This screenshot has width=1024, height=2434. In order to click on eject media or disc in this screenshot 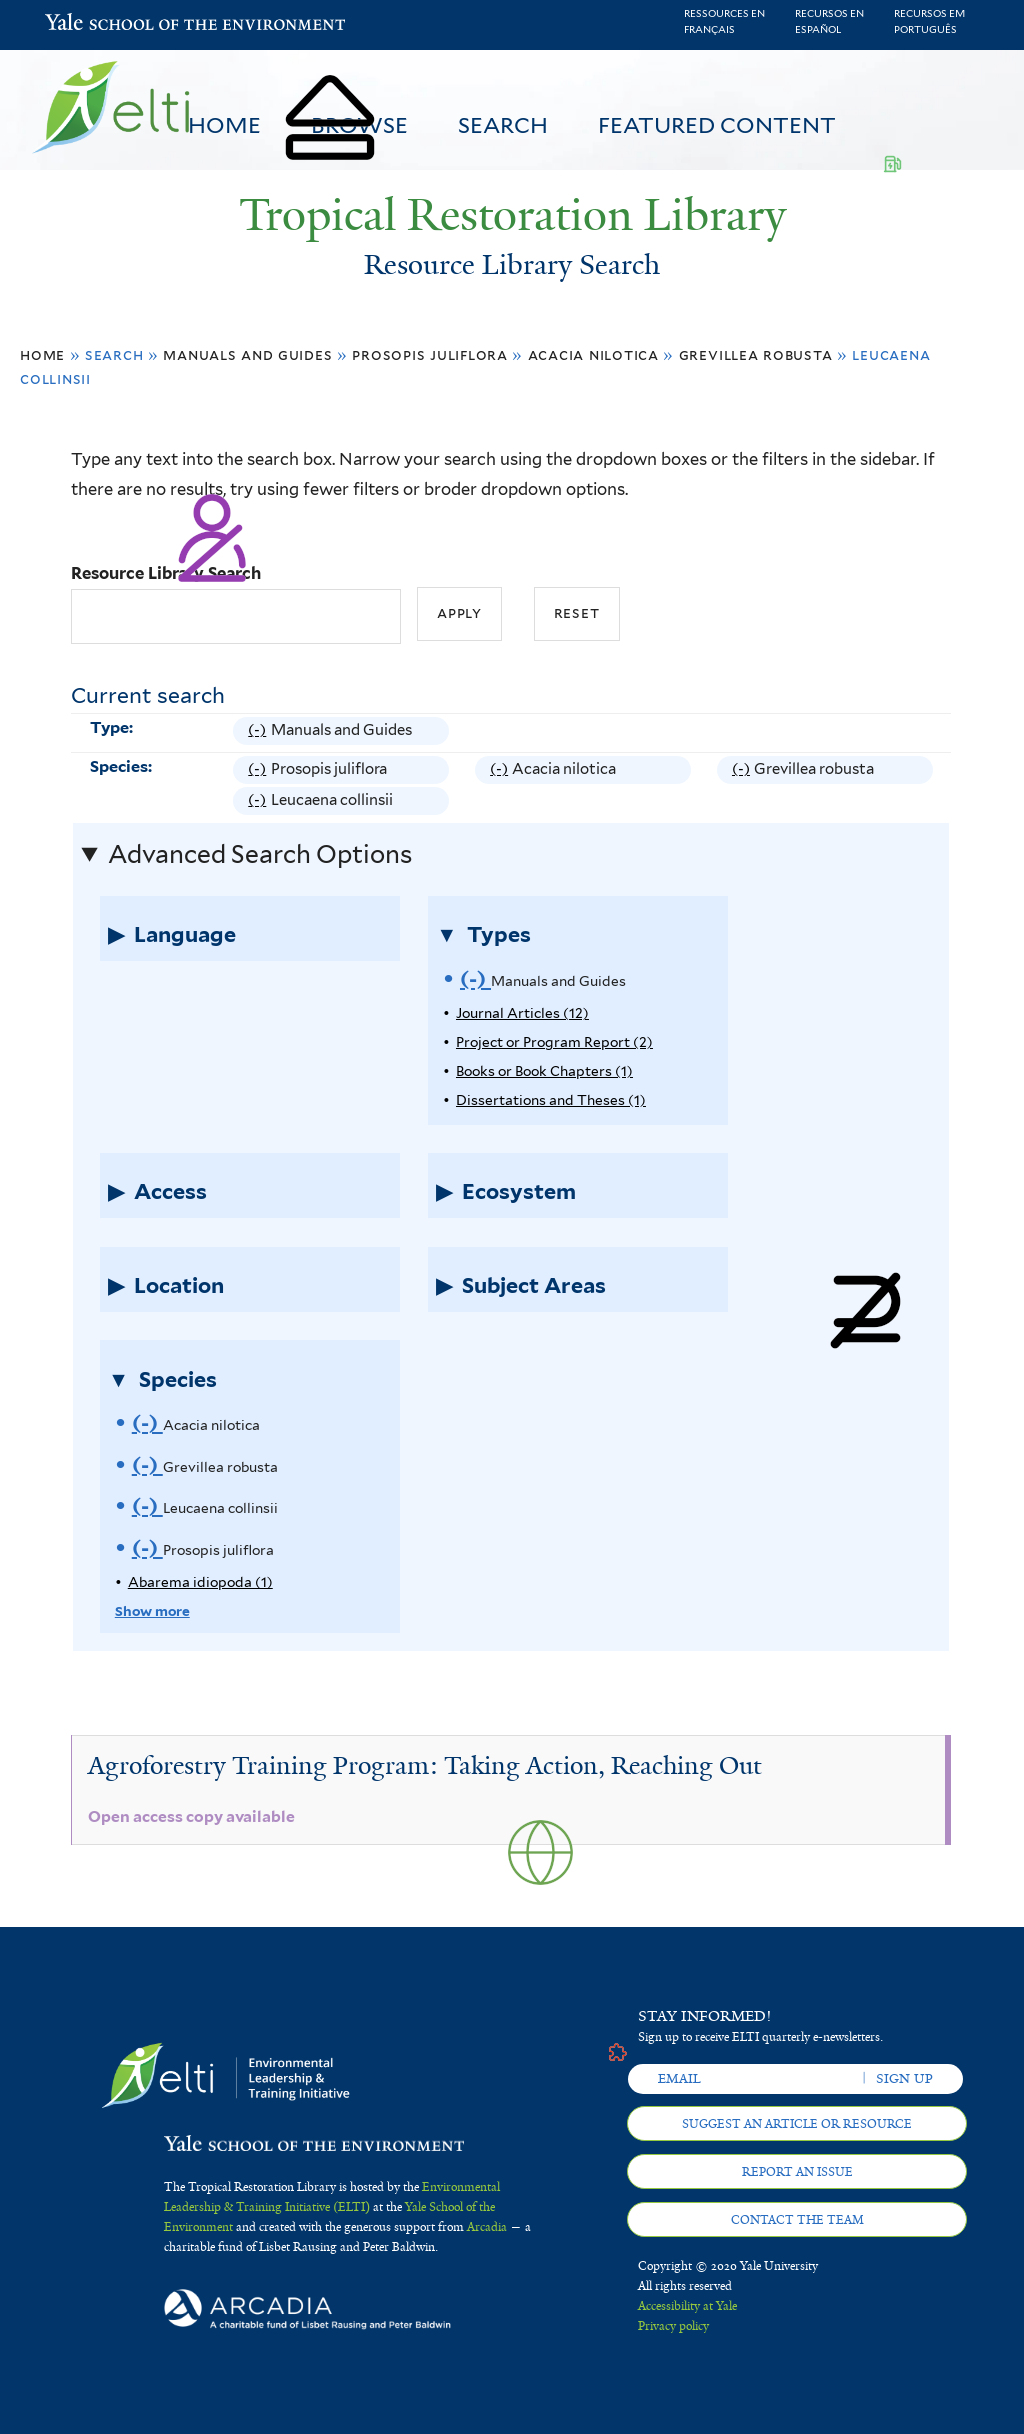, I will do `click(330, 123)`.